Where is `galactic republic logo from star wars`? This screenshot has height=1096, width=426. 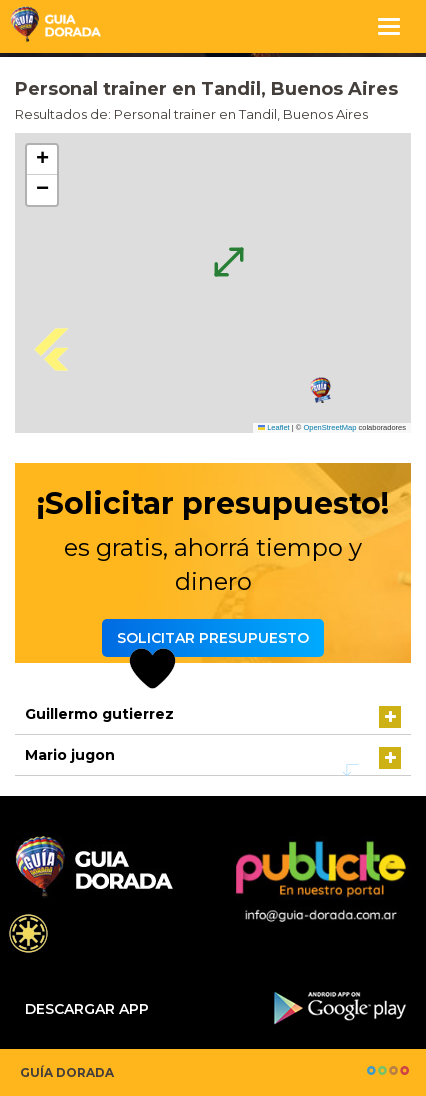
galactic republic logo from star wars is located at coordinates (28, 933).